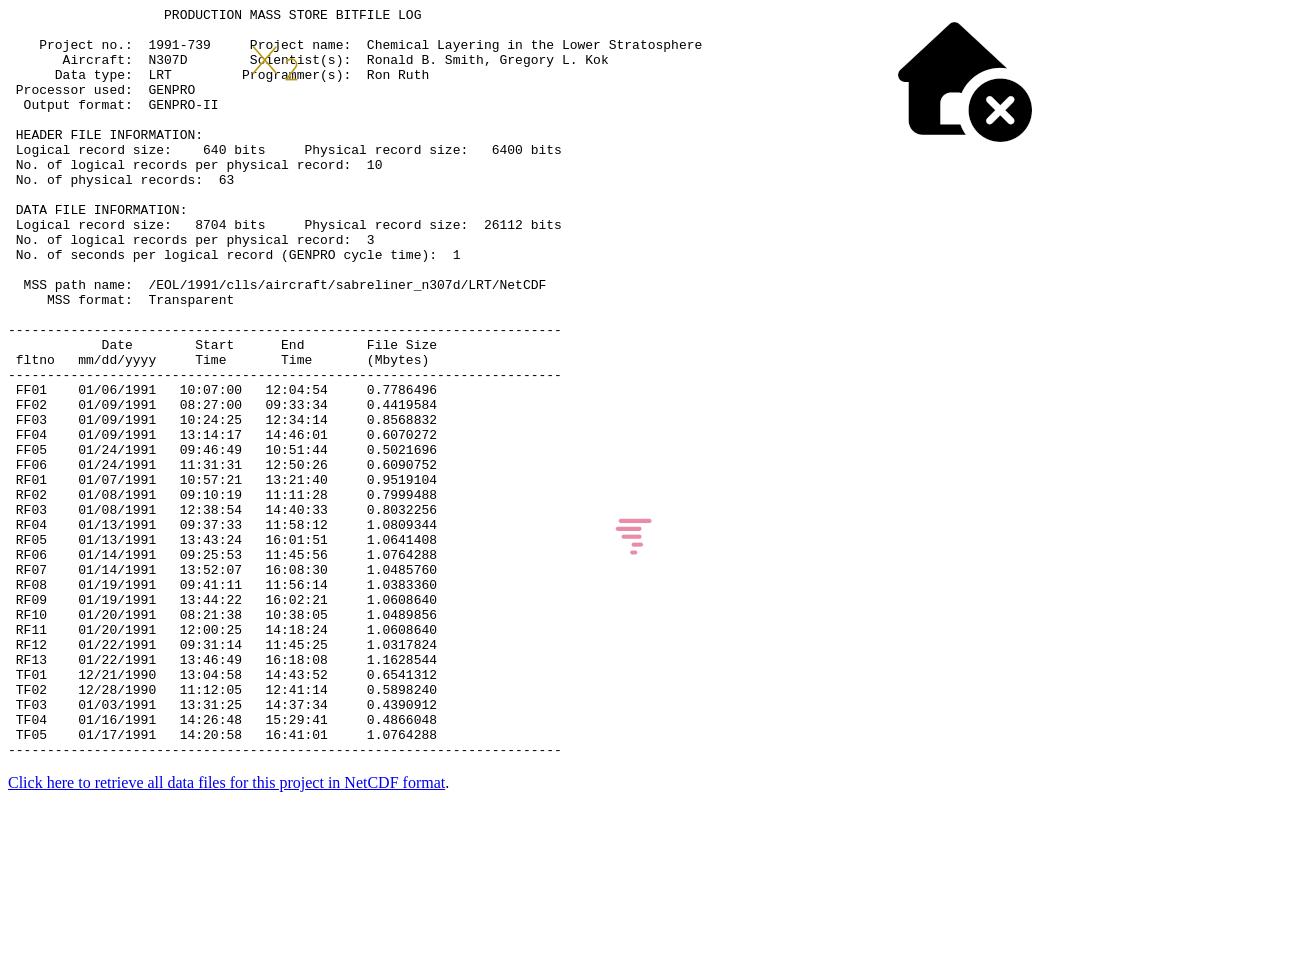  I want to click on remove a saved home address, so click(961, 78).